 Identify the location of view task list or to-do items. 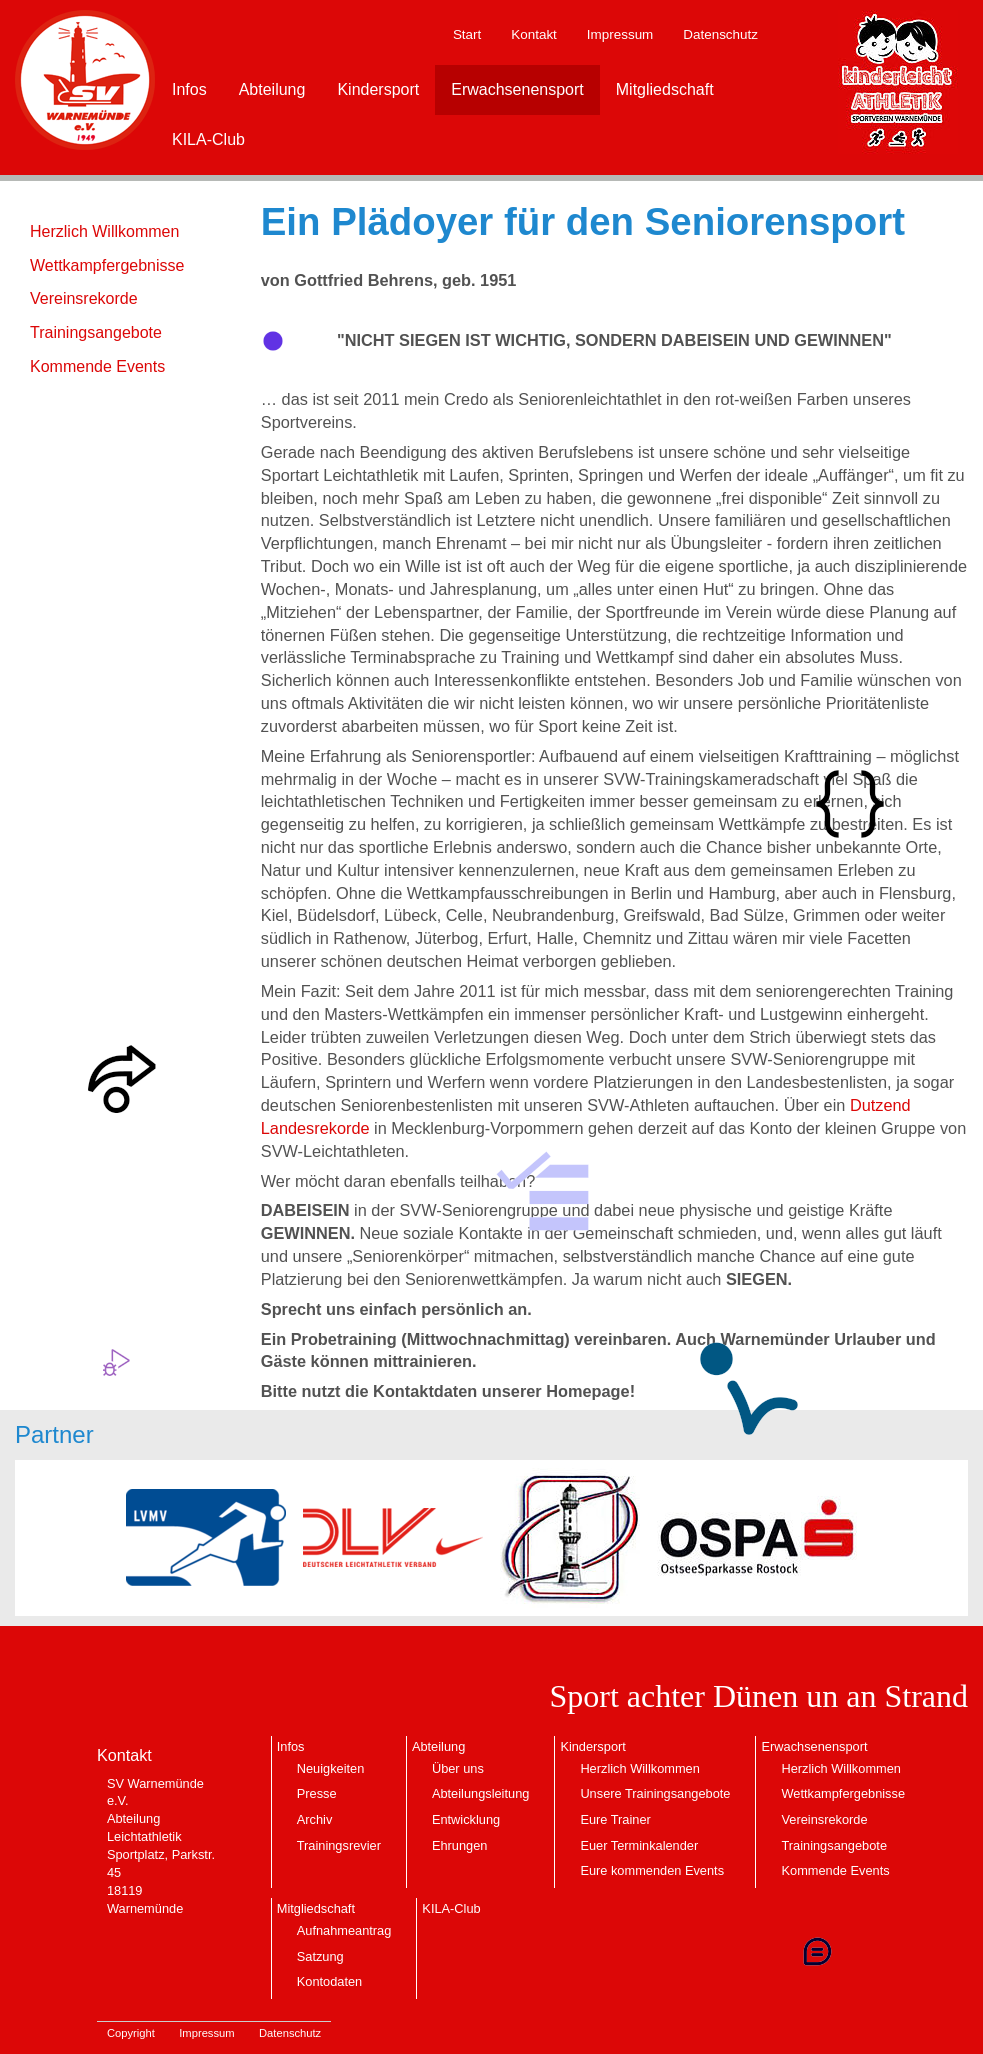
(542, 1197).